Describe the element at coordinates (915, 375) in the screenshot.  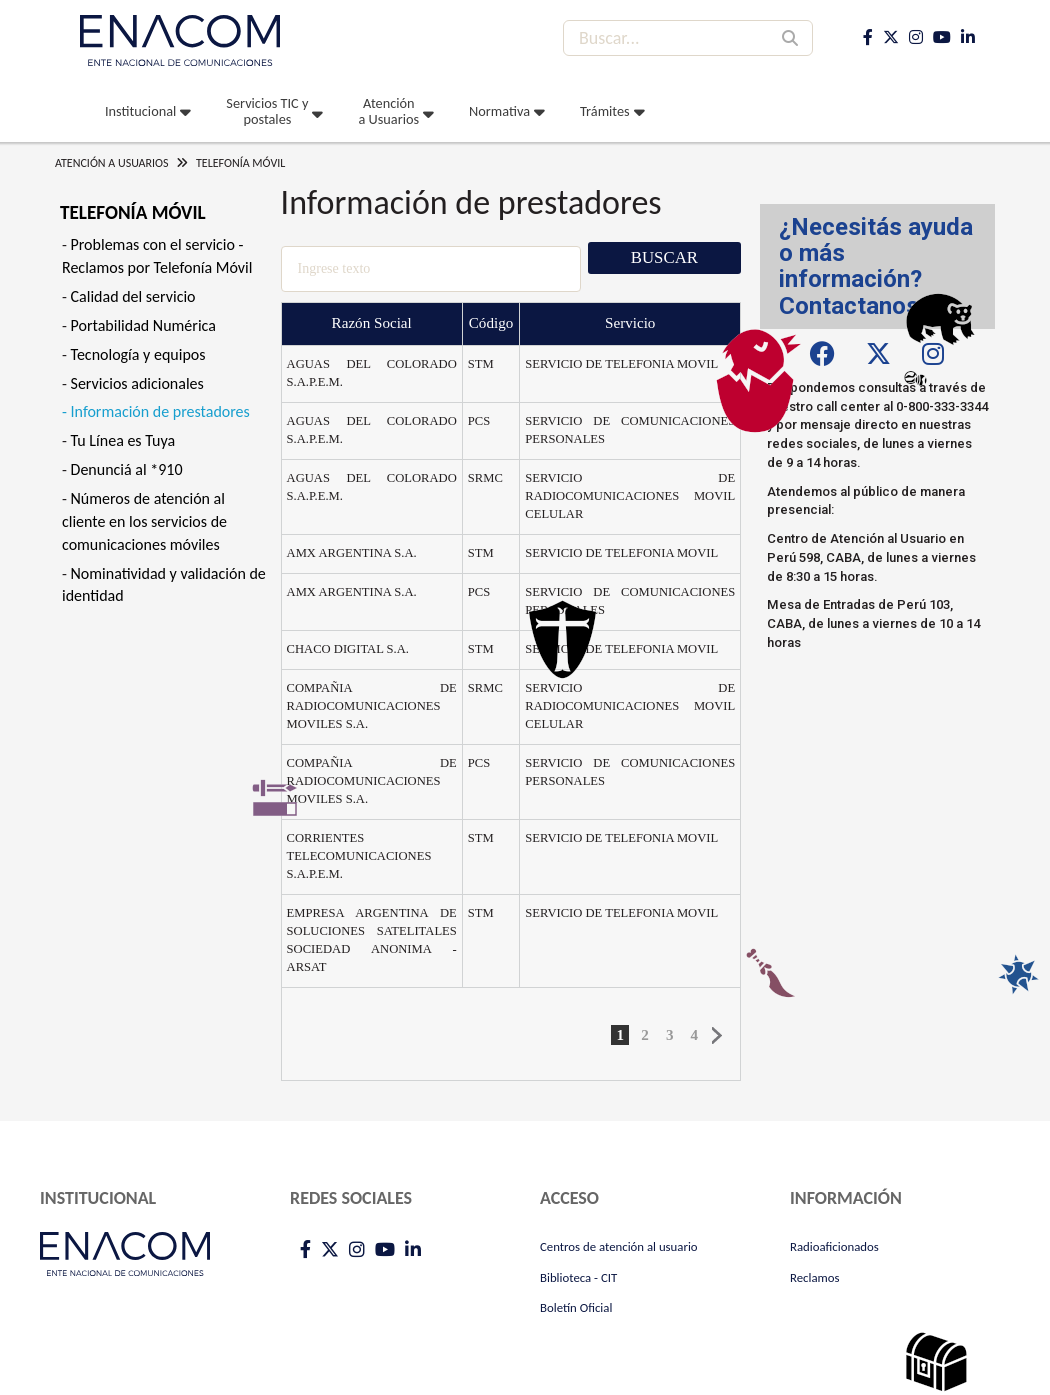
I see `play a marble game` at that location.